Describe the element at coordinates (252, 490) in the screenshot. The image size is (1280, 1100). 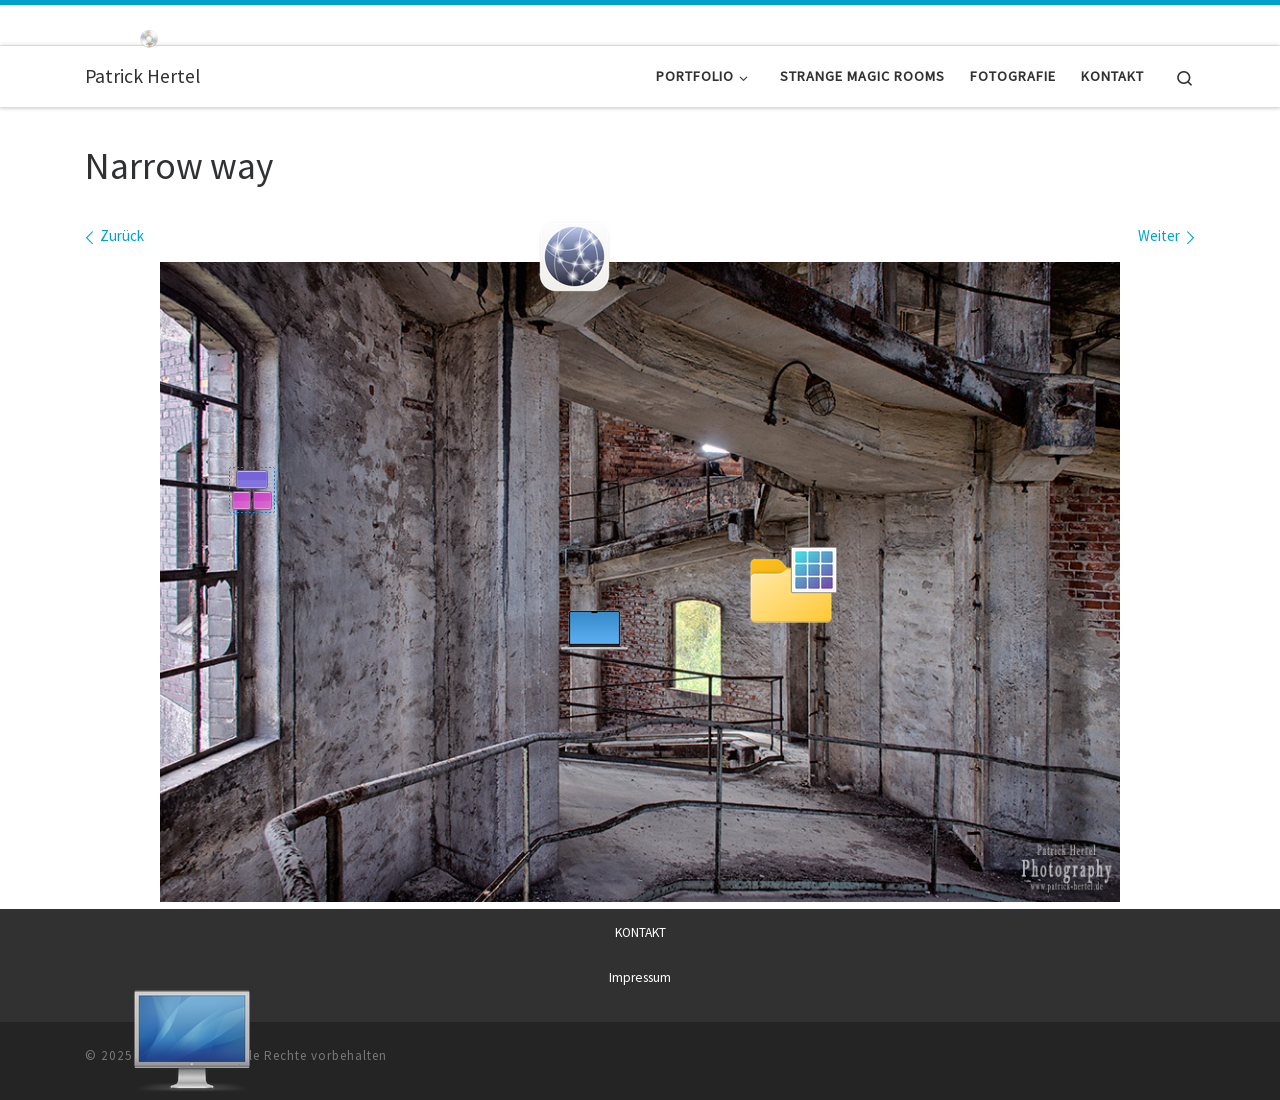
I see `select all items in the current view` at that location.